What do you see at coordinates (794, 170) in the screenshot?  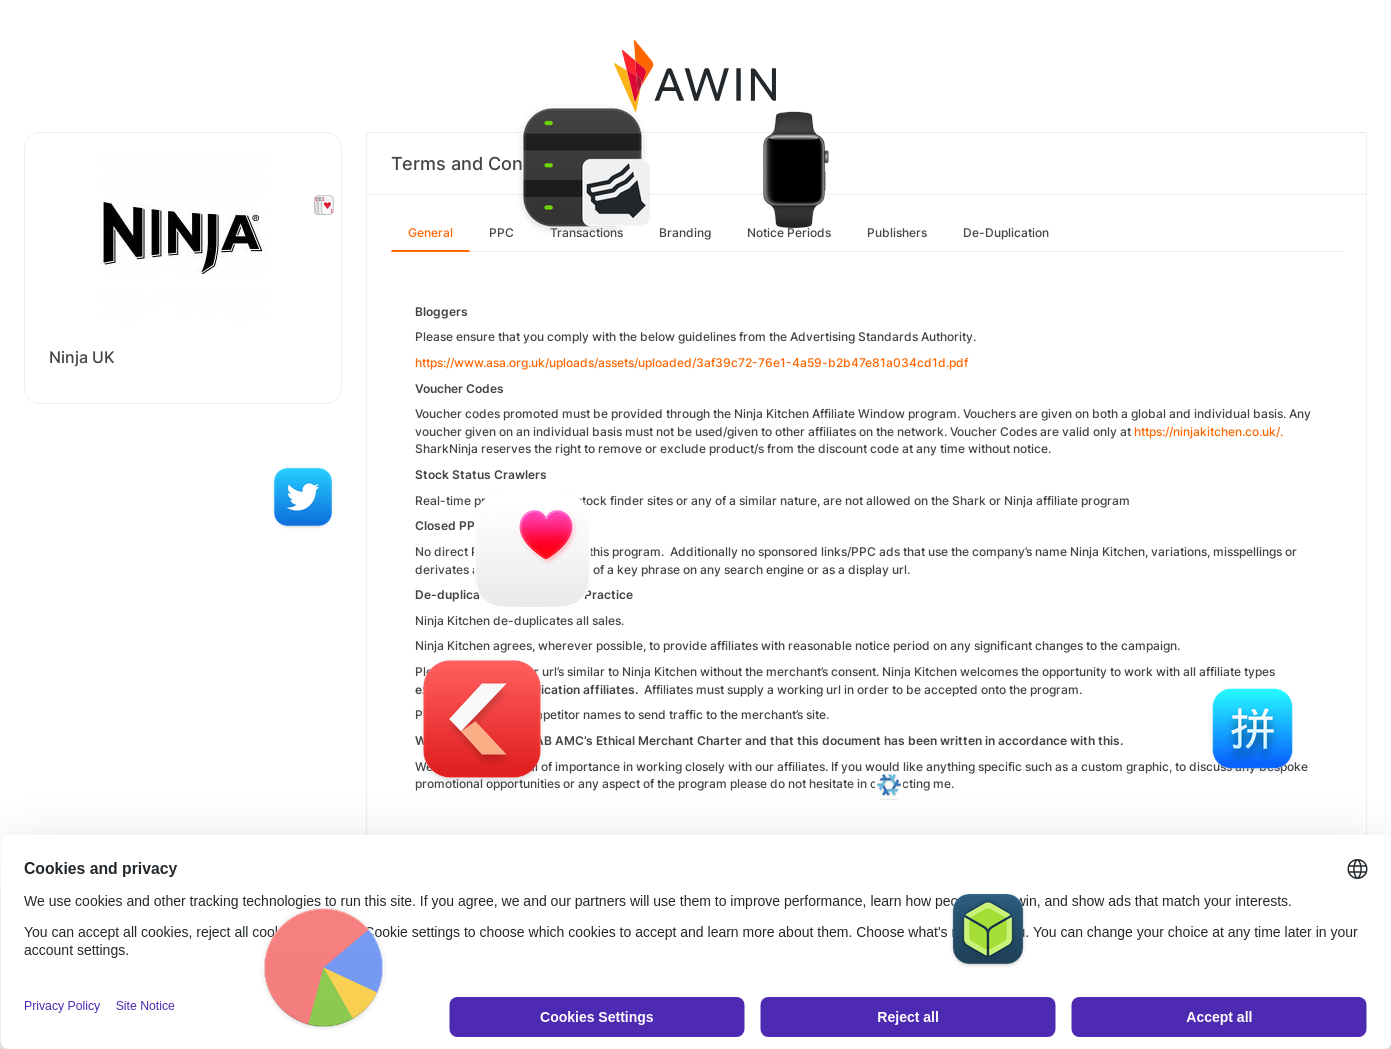 I see `apple watch series 3 device icon` at bounding box center [794, 170].